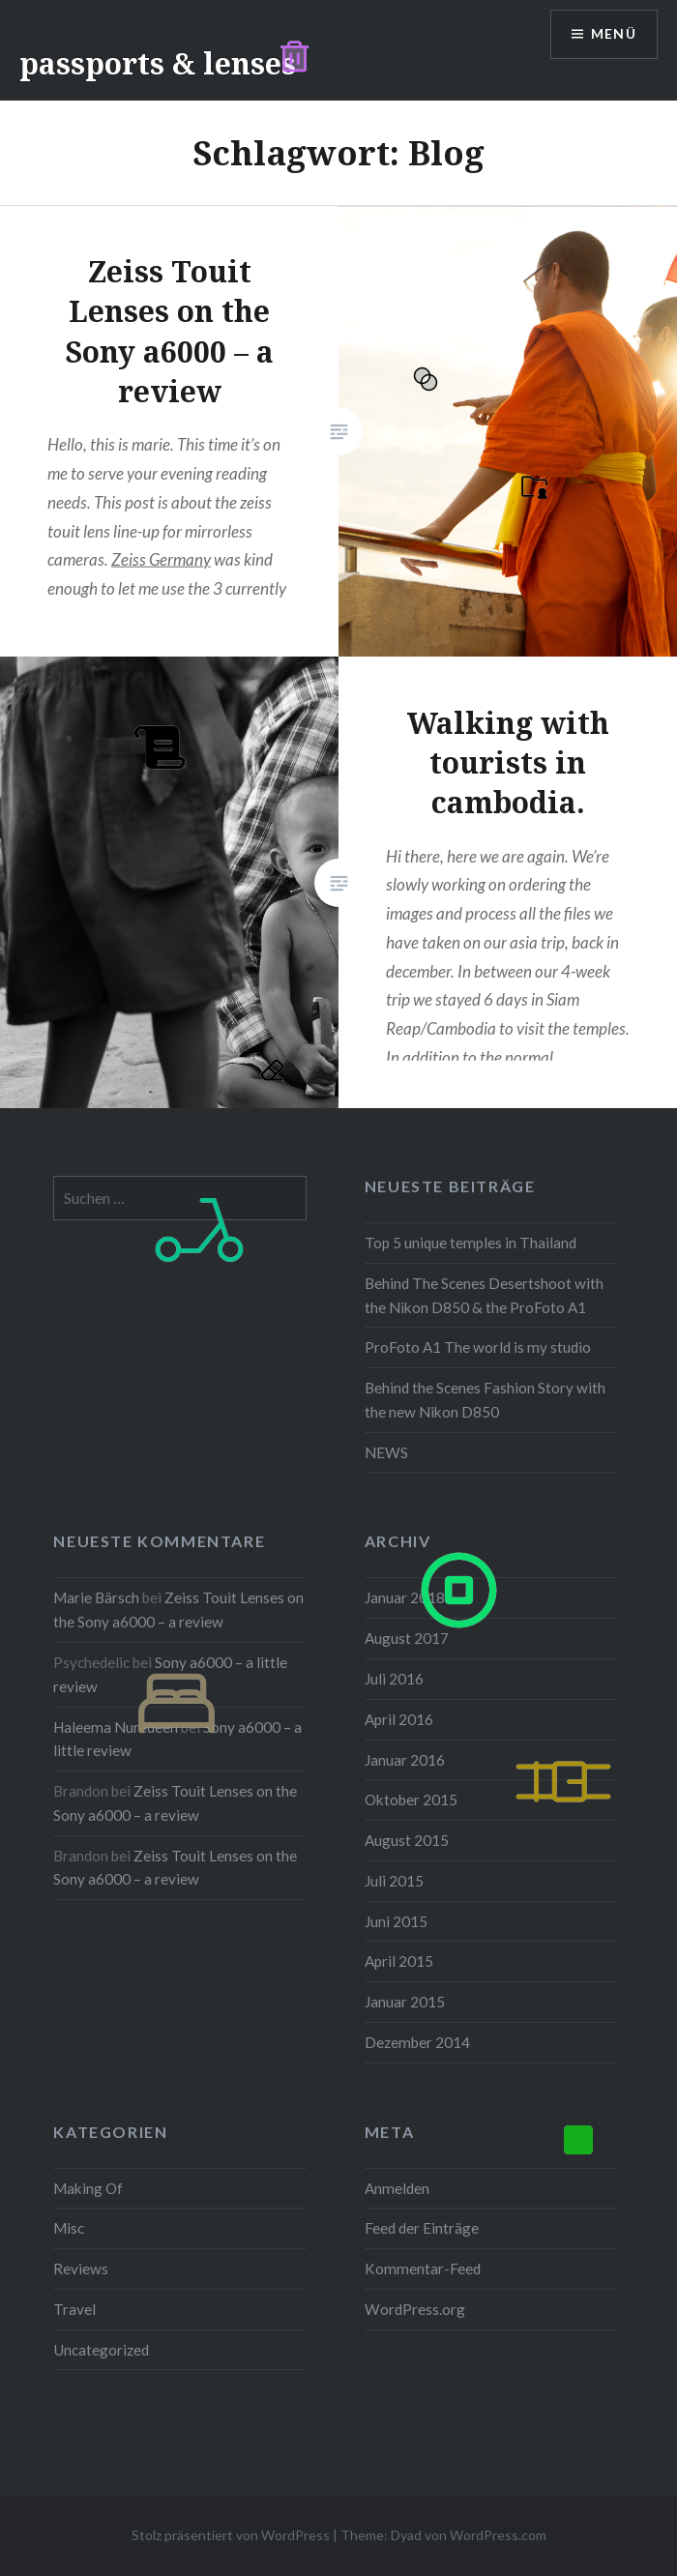 This screenshot has width=677, height=2576. What do you see at coordinates (534, 485) in the screenshot?
I see `access user profile folder` at bounding box center [534, 485].